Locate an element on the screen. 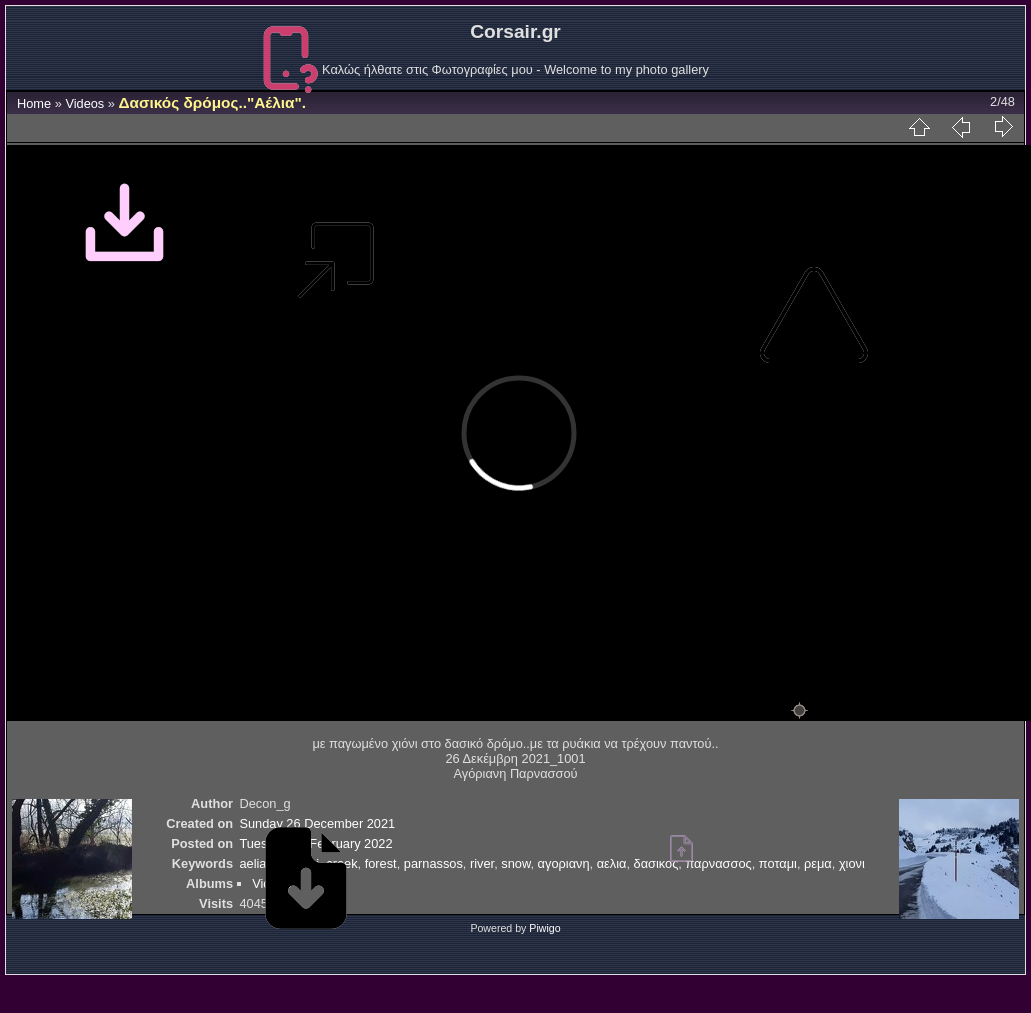 The height and width of the screenshot is (1013, 1031). get help with mobile device settings is located at coordinates (286, 58).